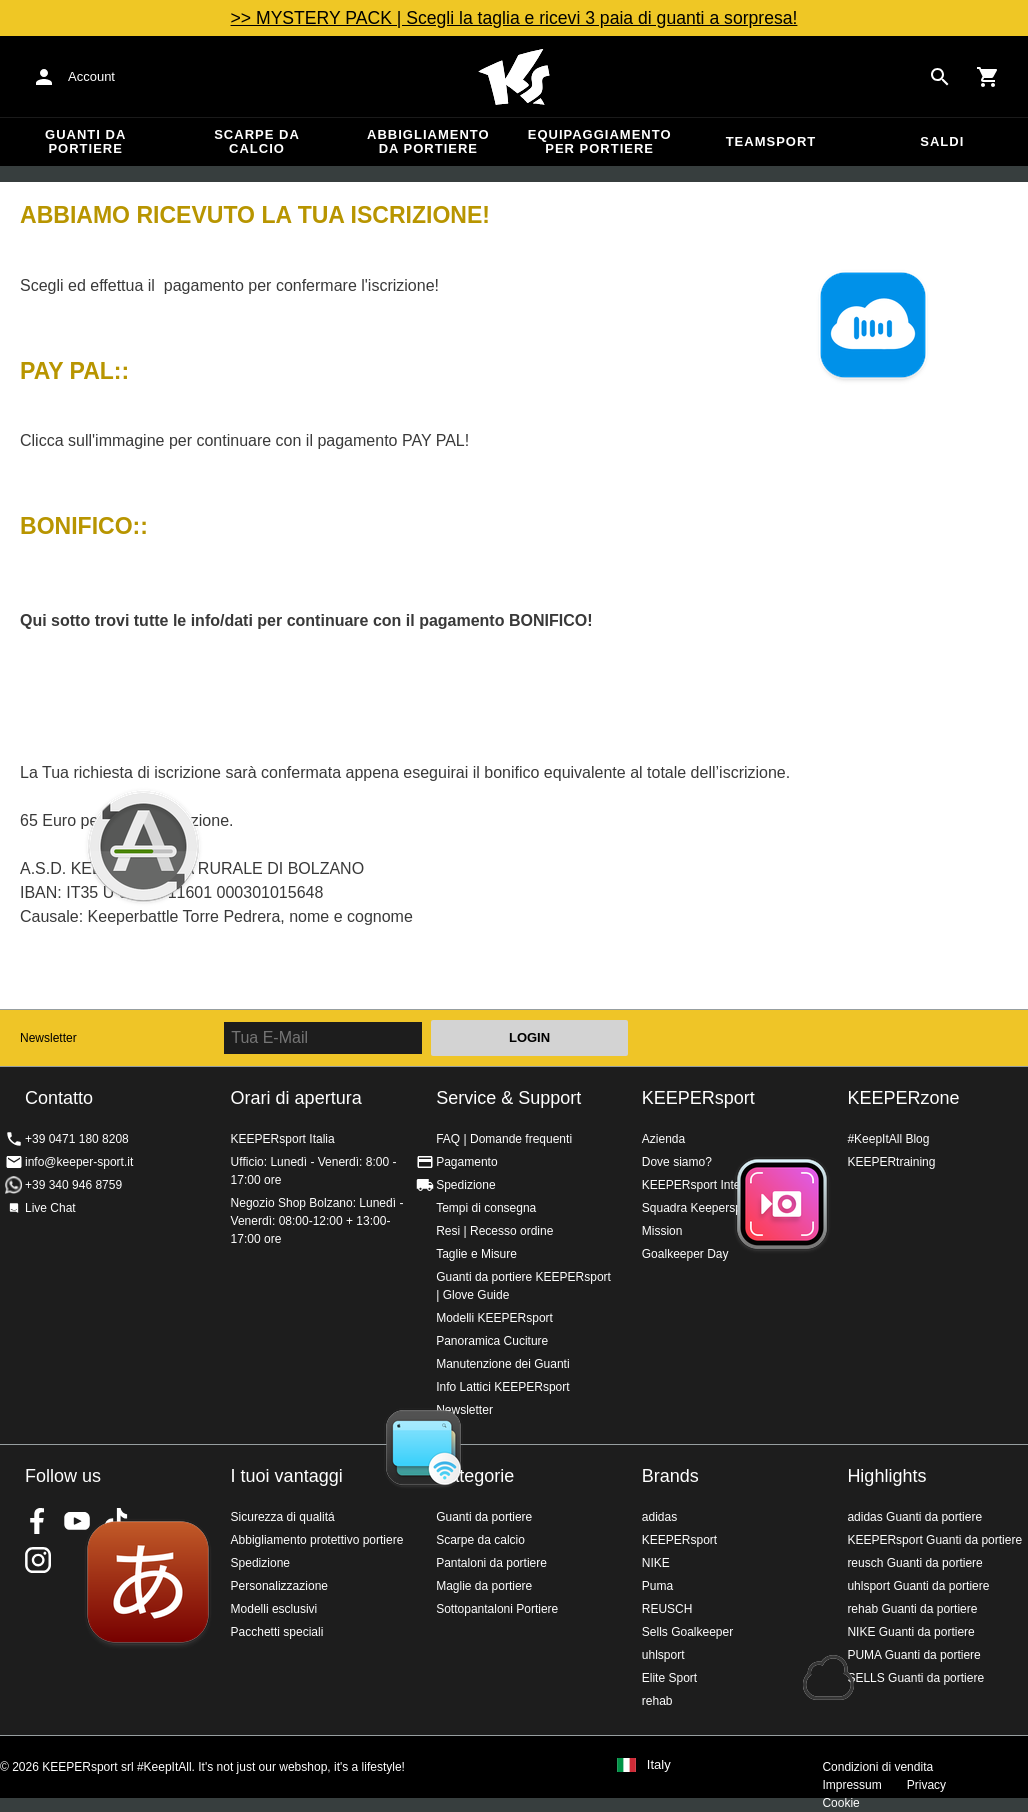 The width and height of the screenshot is (1028, 1812). Describe the element at coordinates (423, 1447) in the screenshot. I see `open remote desktop app` at that location.